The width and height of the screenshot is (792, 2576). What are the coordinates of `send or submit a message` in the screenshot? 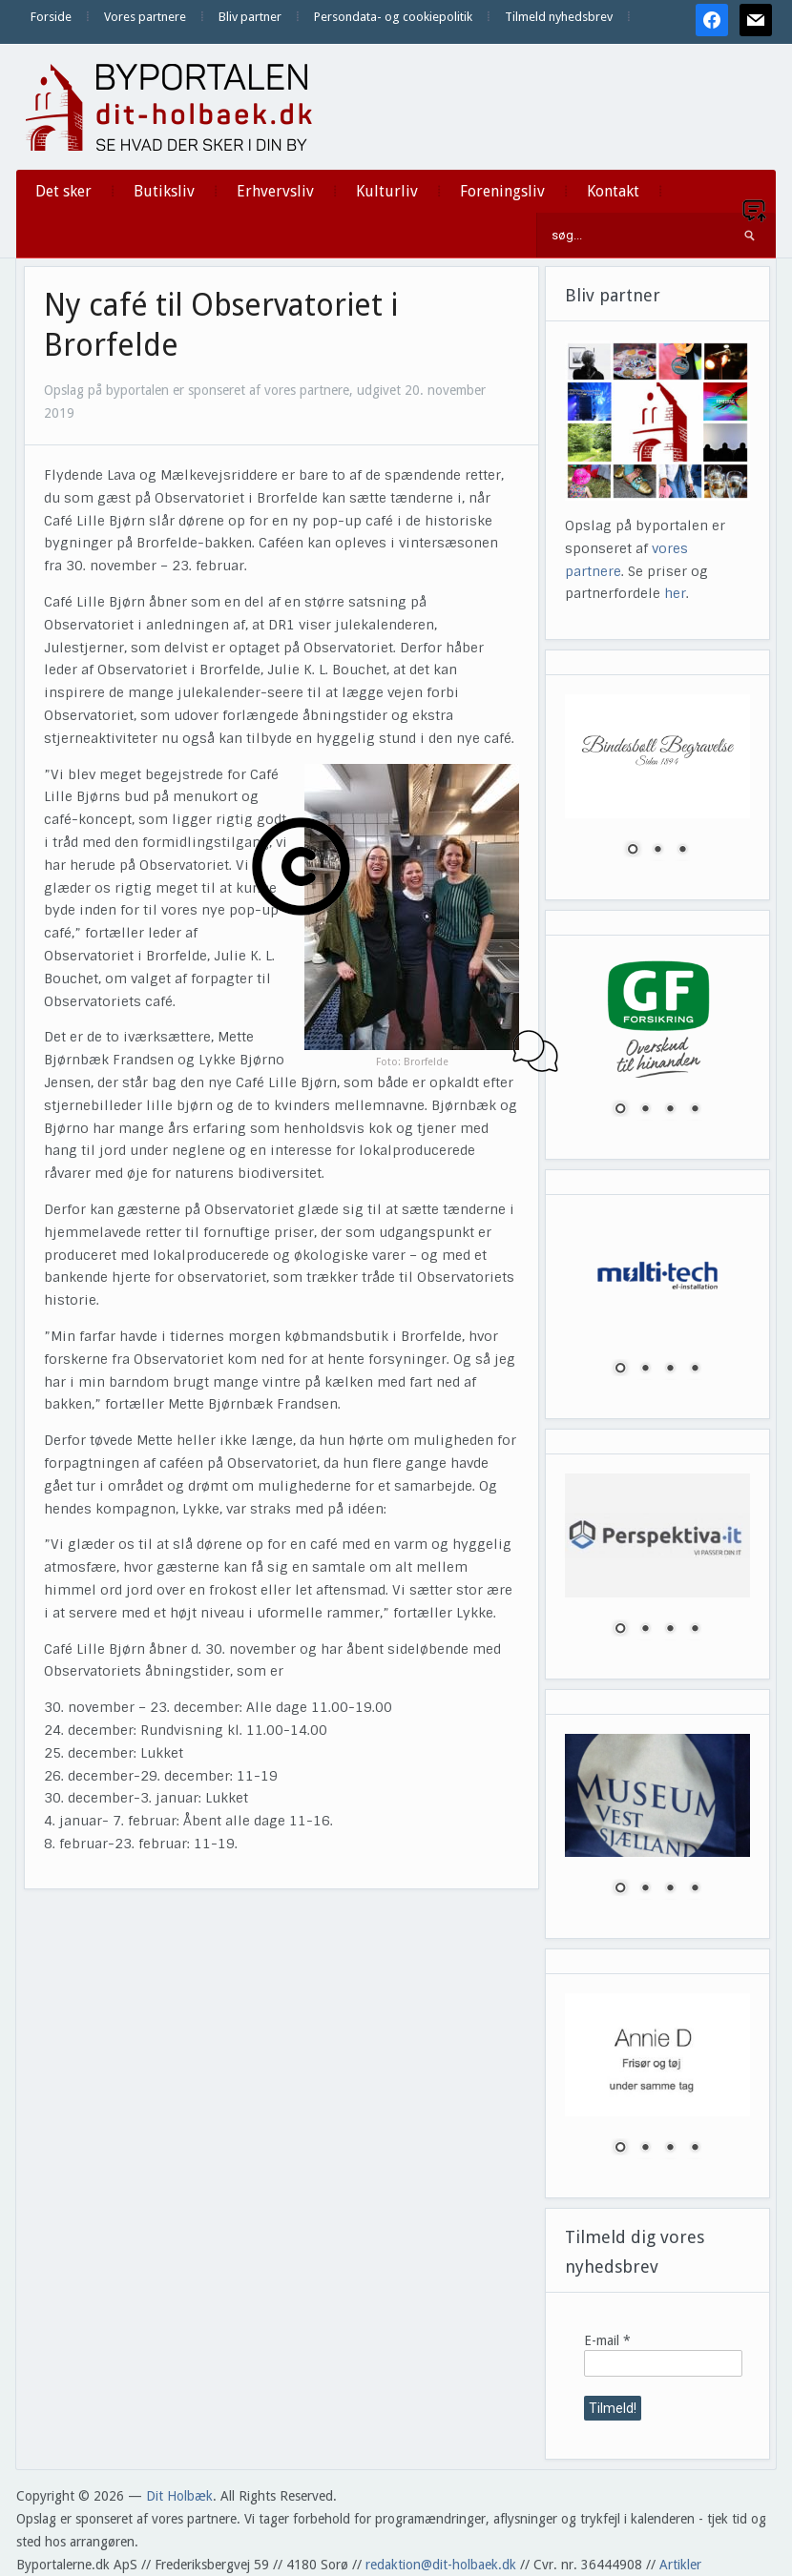 It's located at (754, 210).